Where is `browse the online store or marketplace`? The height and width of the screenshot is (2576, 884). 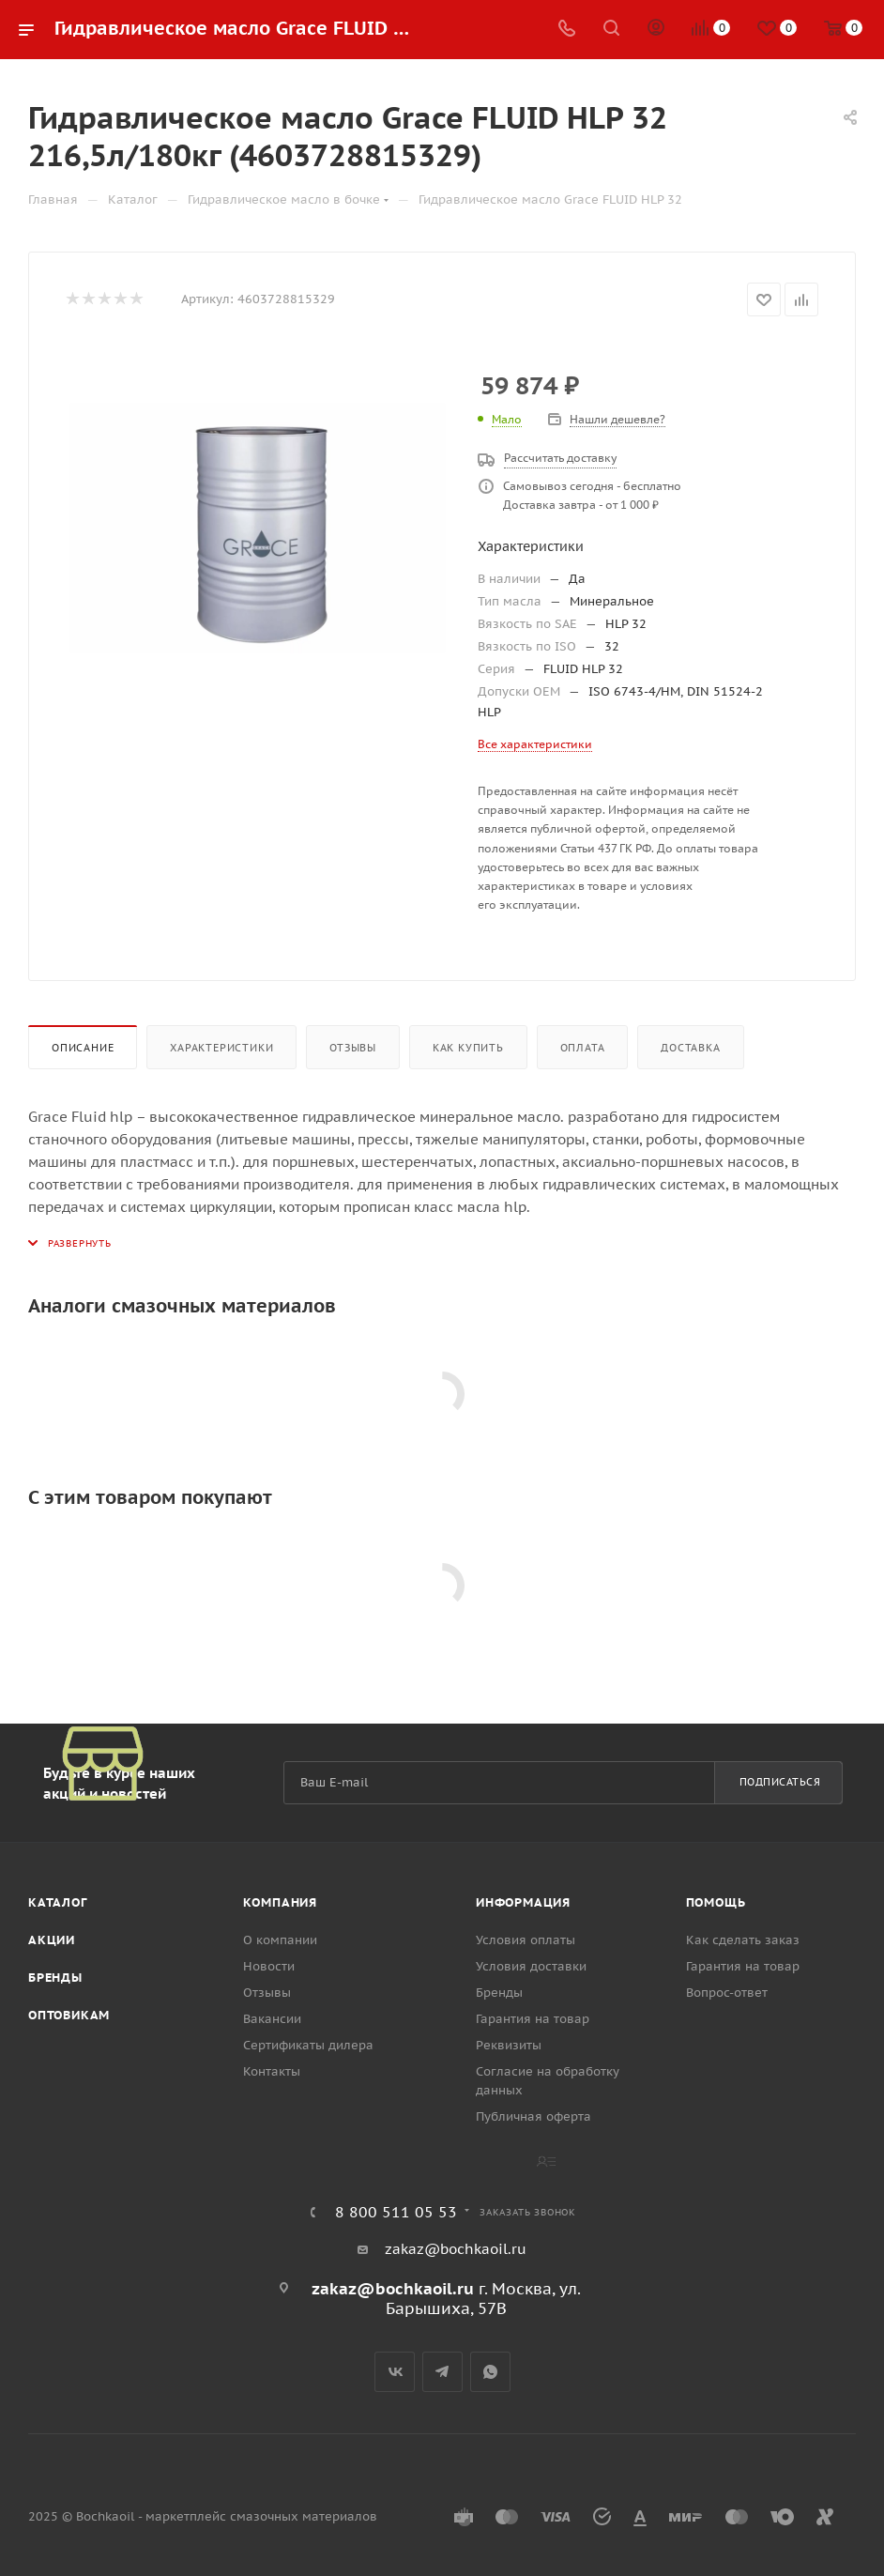
browse the online store or marketplace is located at coordinates (102, 1763).